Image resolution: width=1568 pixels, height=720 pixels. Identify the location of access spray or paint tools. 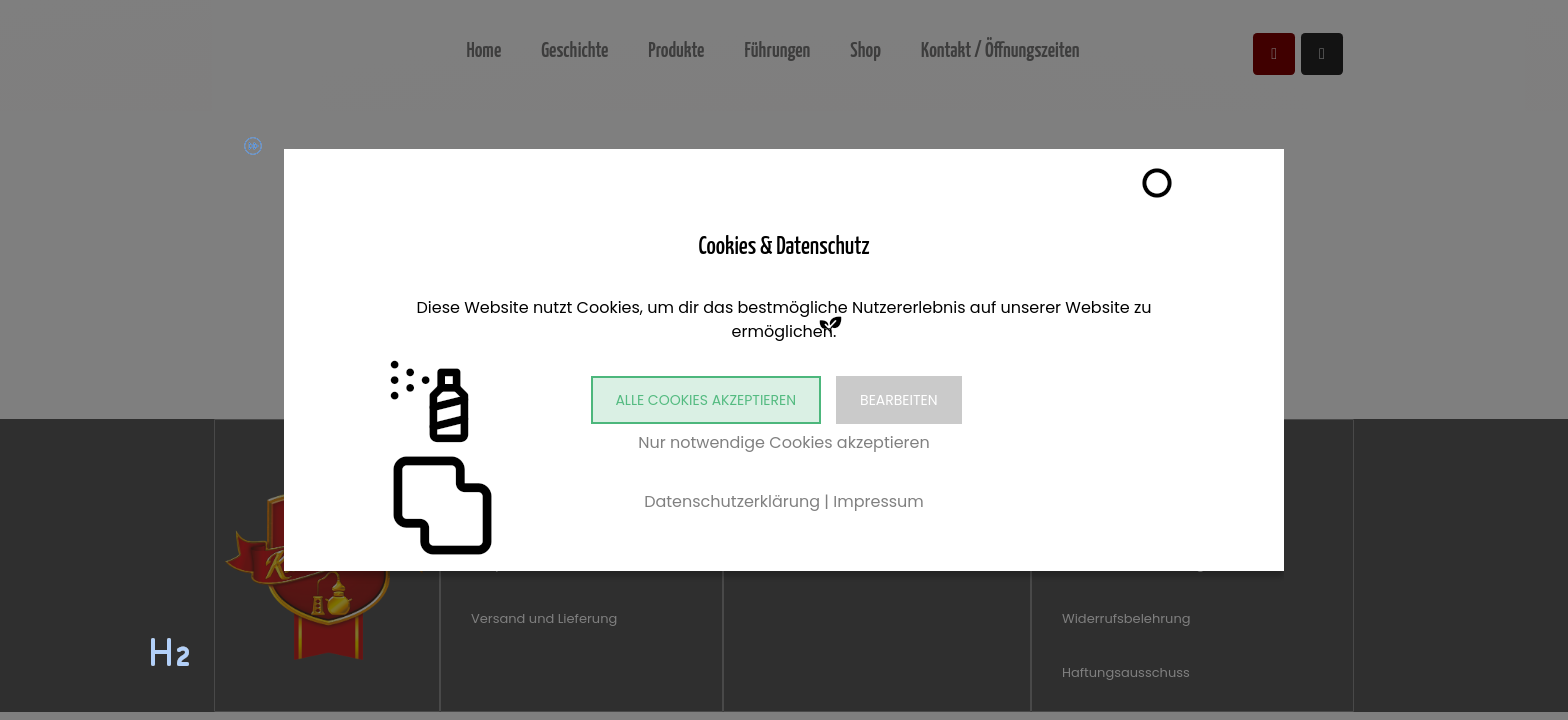
(429, 399).